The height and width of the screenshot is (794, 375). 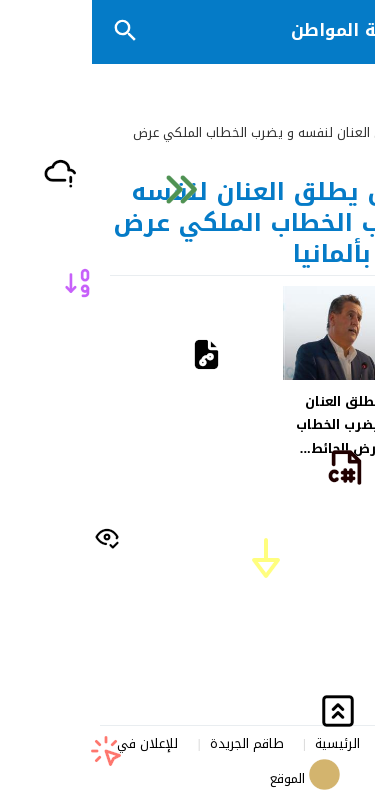 I want to click on cloud storage warning or alert, so click(x=60, y=171).